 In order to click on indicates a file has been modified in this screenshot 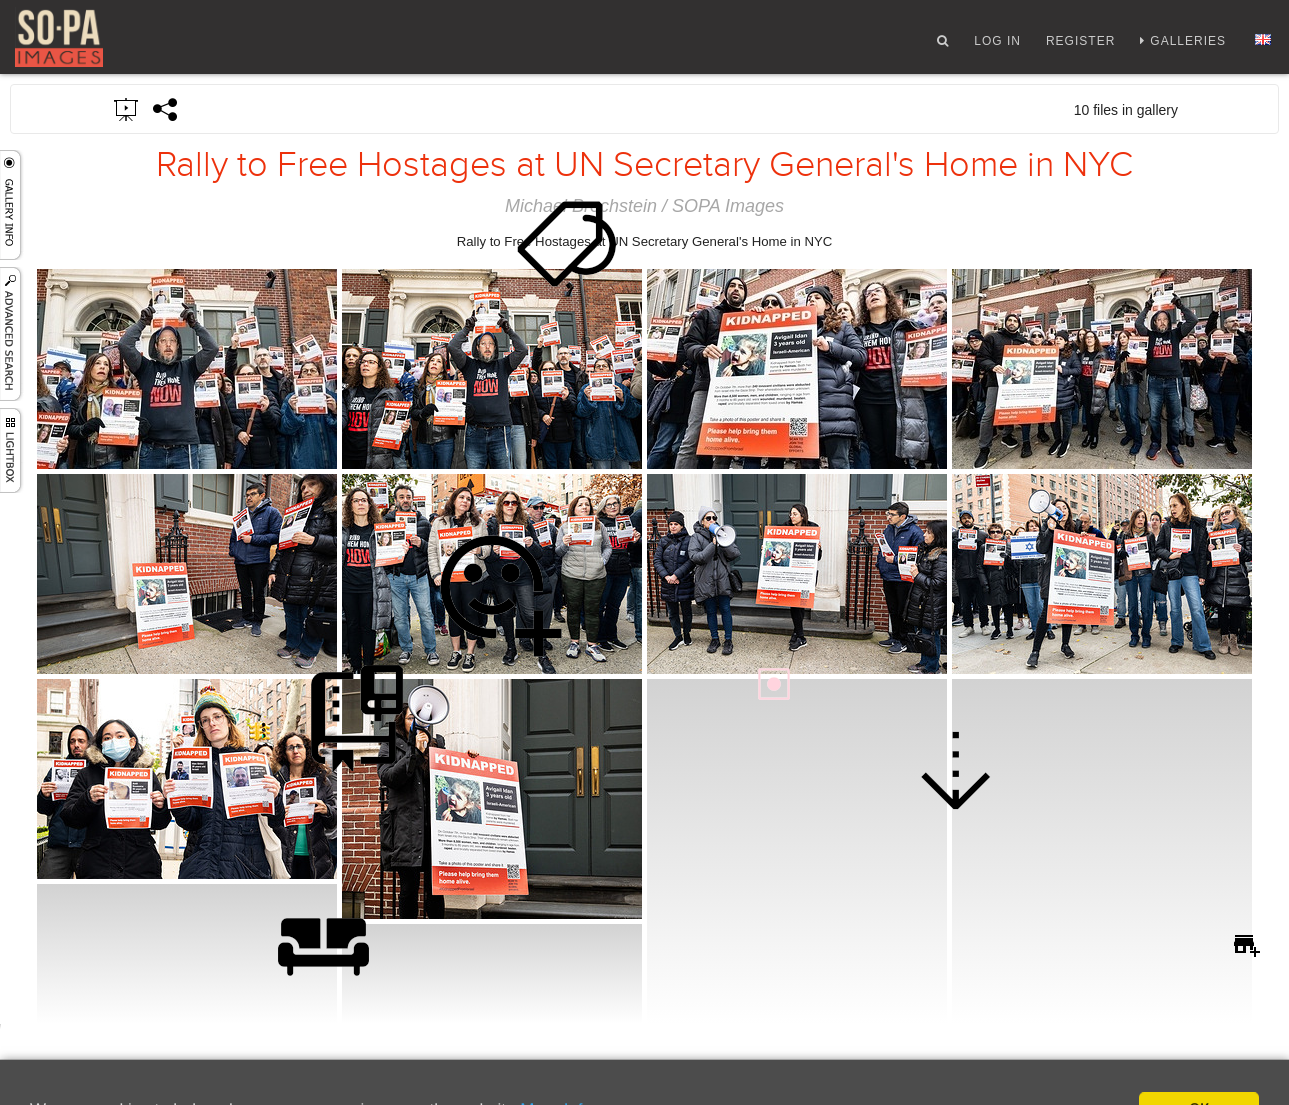, I will do `click(774, 684)`.